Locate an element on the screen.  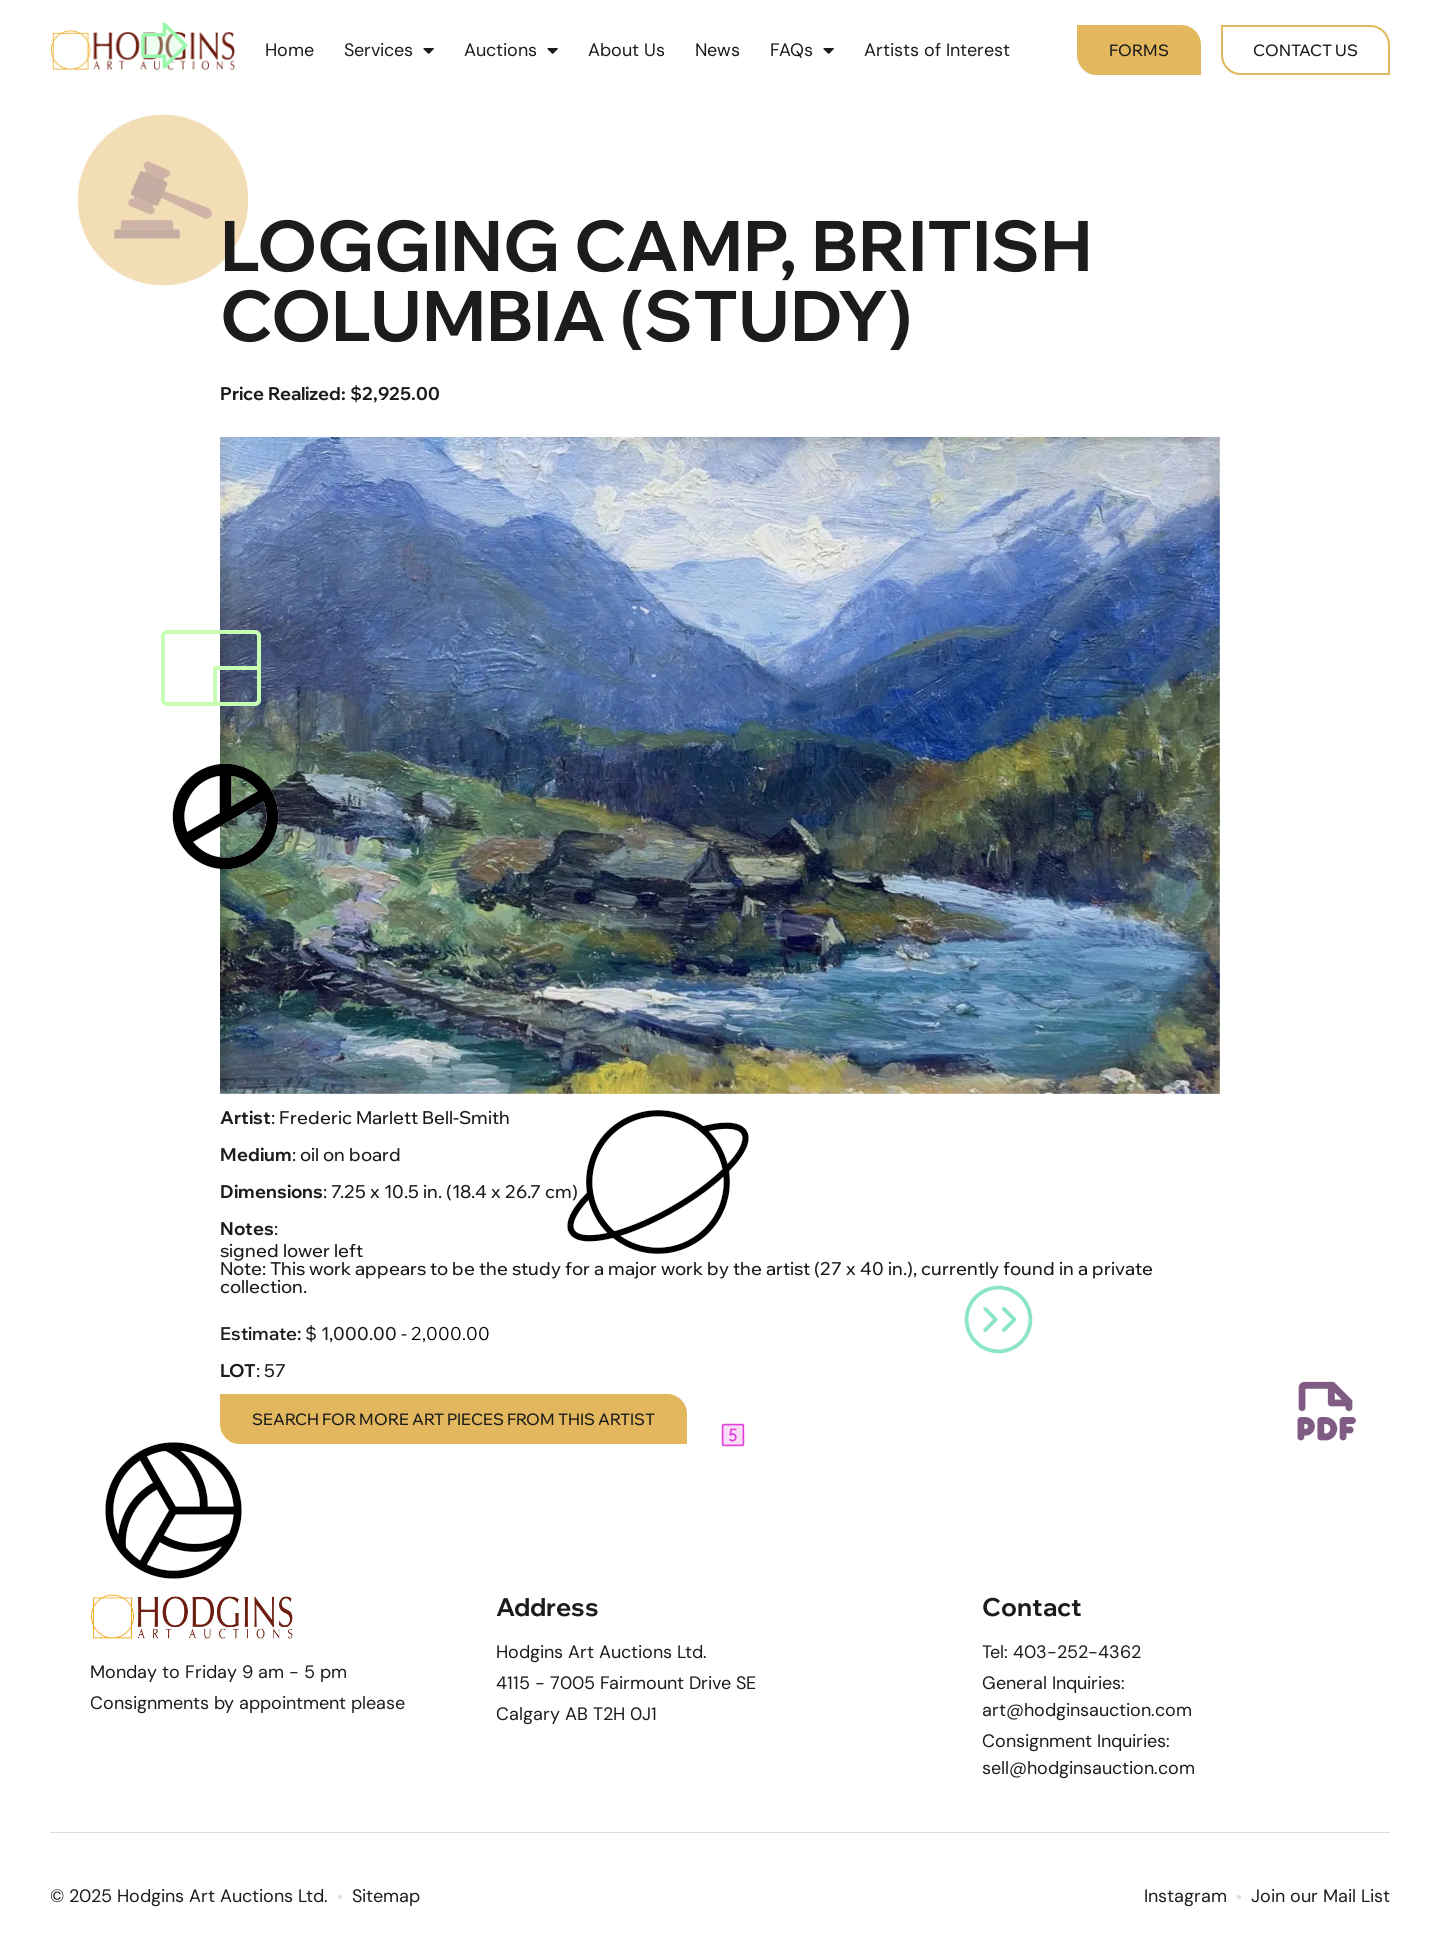
explore global or worldwide content is located at coordinates (658, 1182).